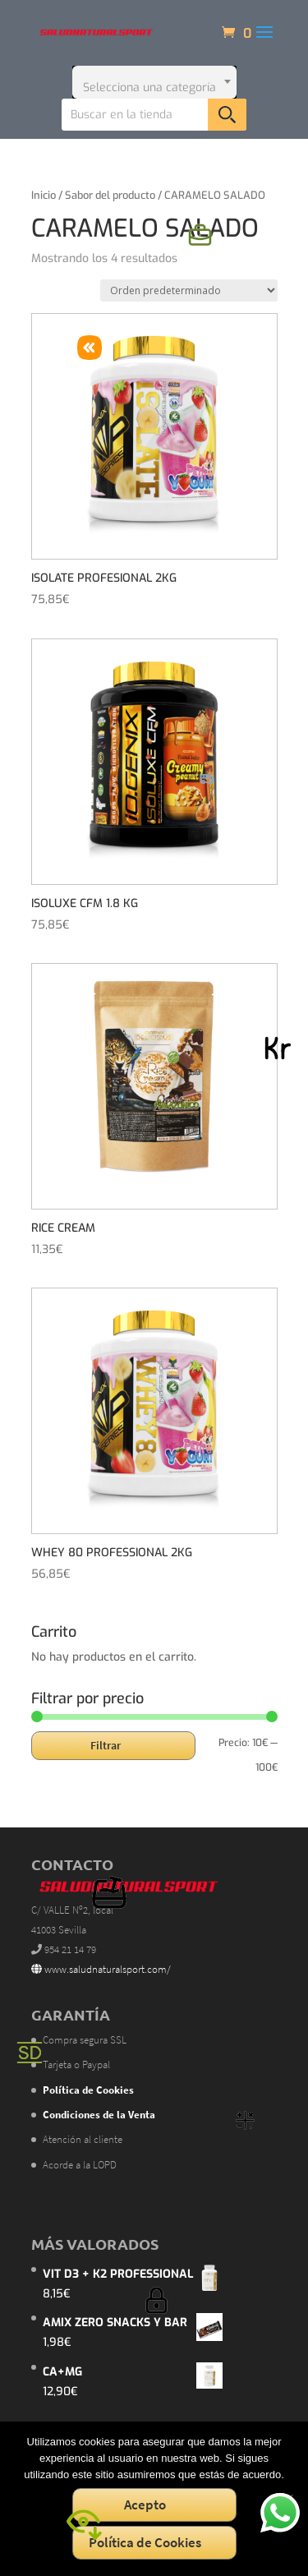  I want to click on scroll down to view more content, so click(83, 2521).